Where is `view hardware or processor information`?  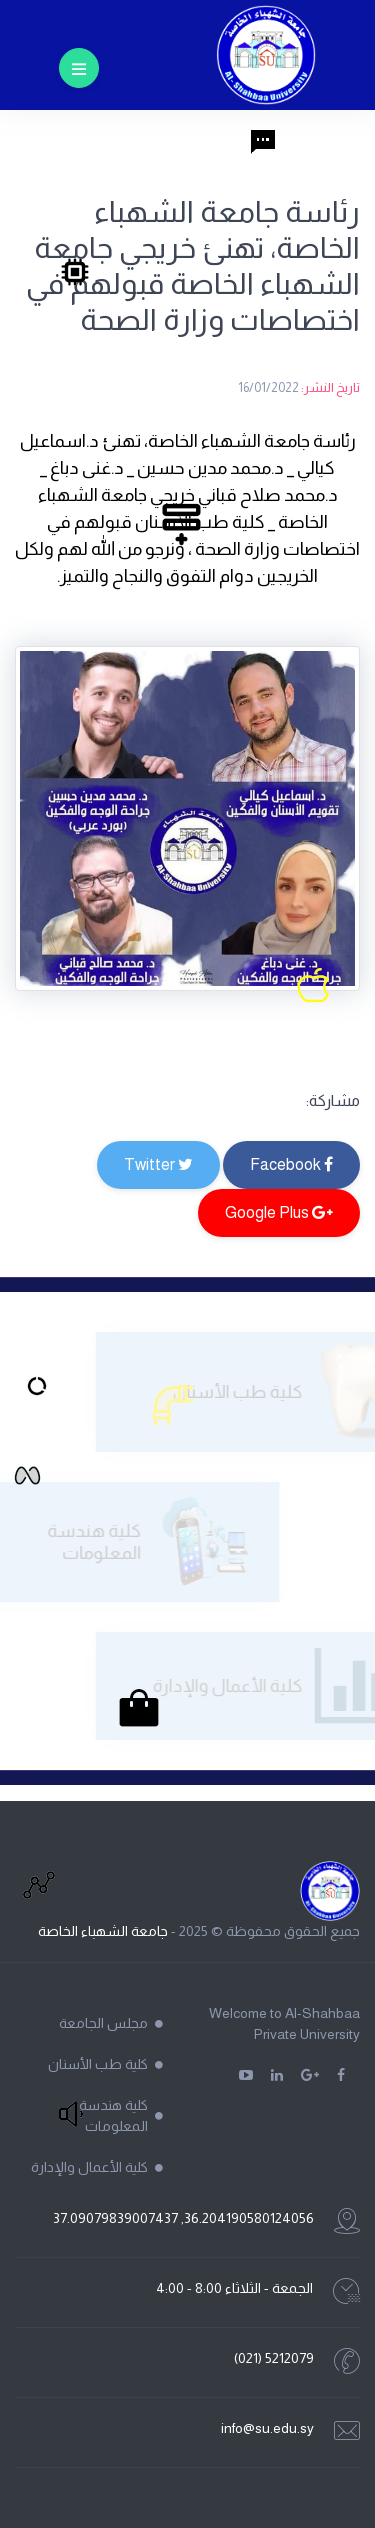 view hardware or processor information is located at coordinates (75, 272).